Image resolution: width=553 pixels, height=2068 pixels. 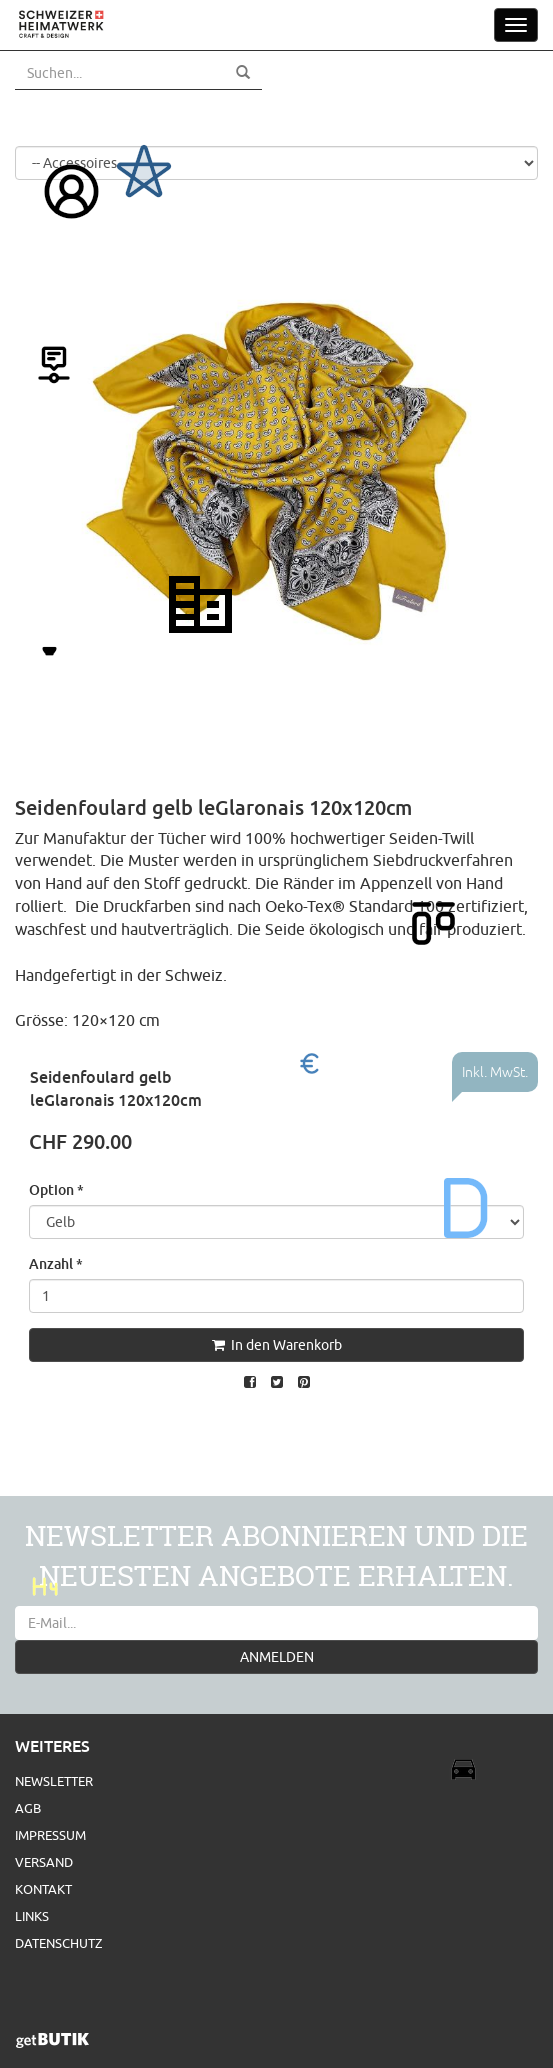 What do you see at coordinates (310, 1063) in the screenshot?
I see `indicates euro currency or pricing` at bounding box center [310, 1063].